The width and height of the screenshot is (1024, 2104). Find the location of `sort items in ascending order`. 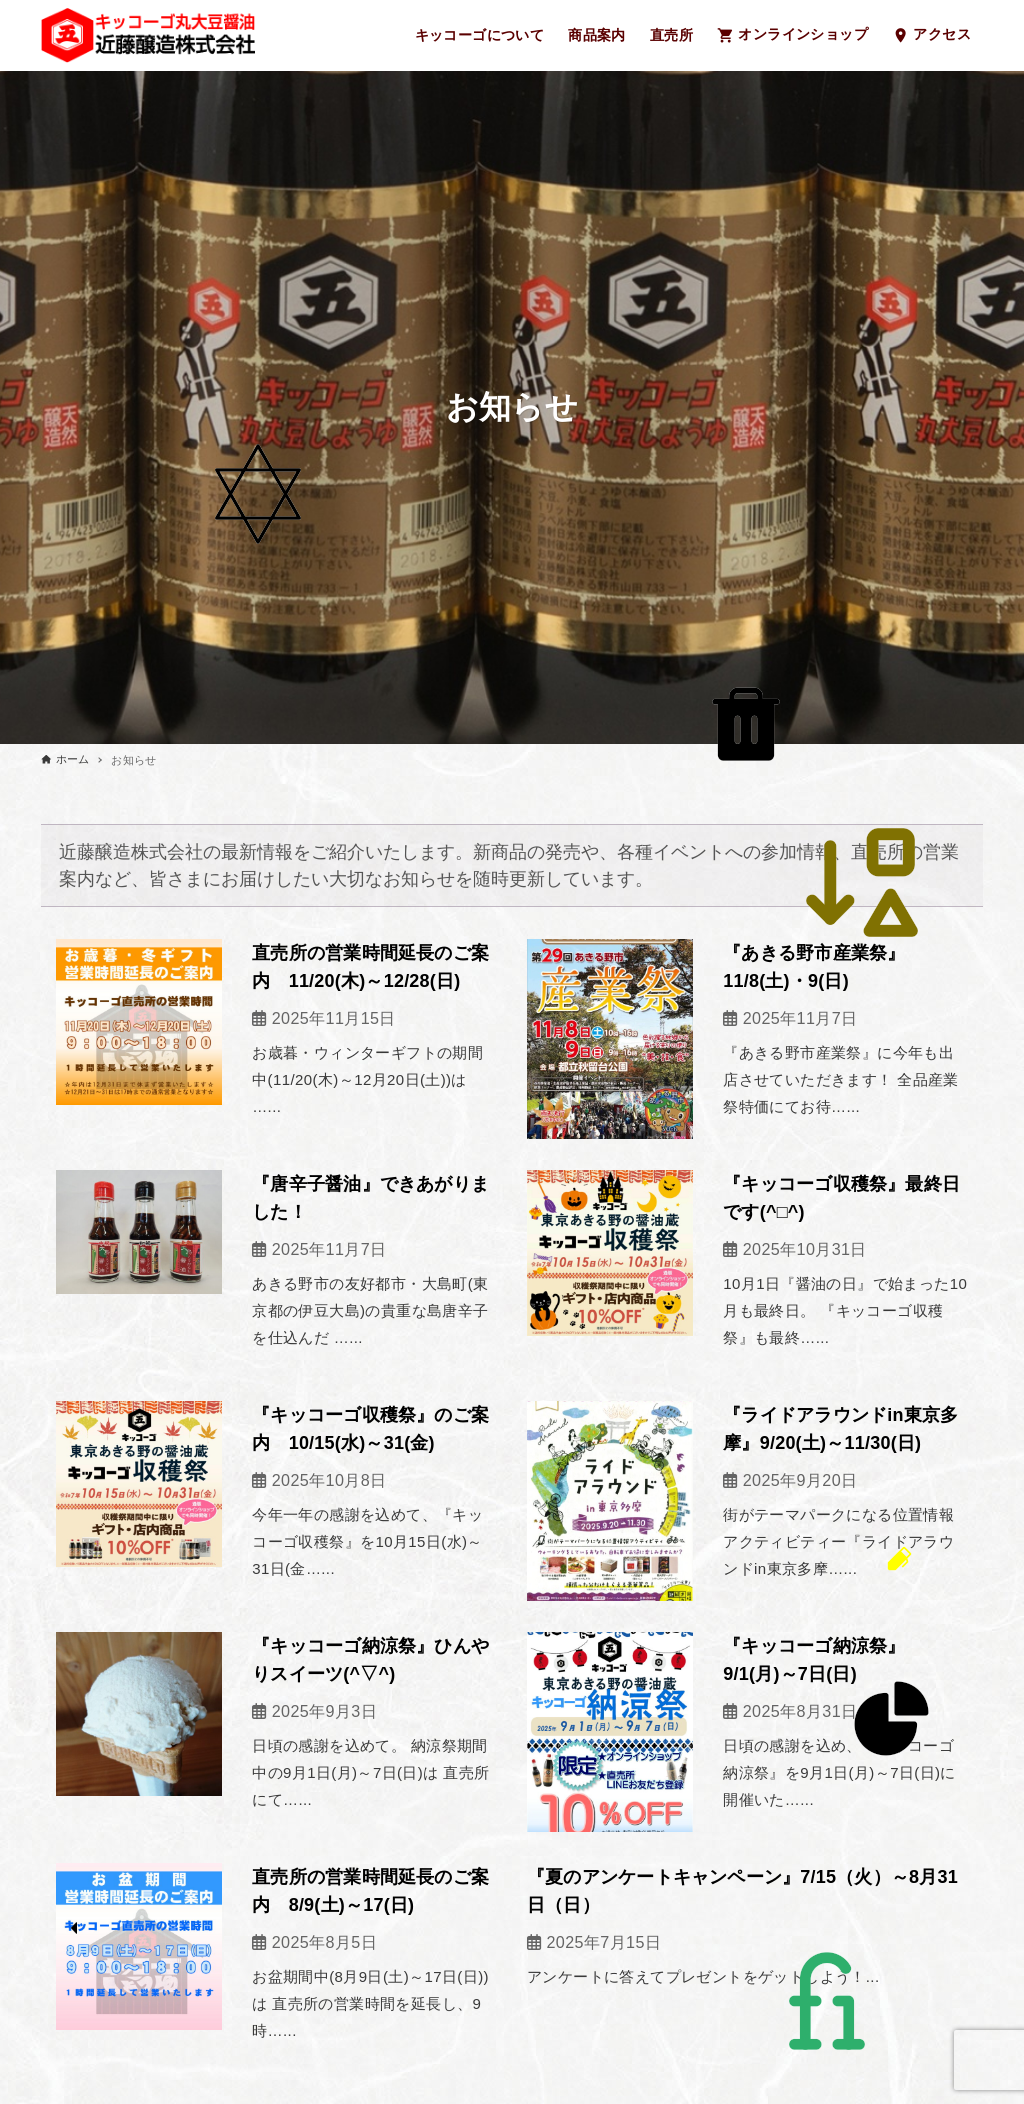

sort items in ascending order is located at coordinates (860, 882).